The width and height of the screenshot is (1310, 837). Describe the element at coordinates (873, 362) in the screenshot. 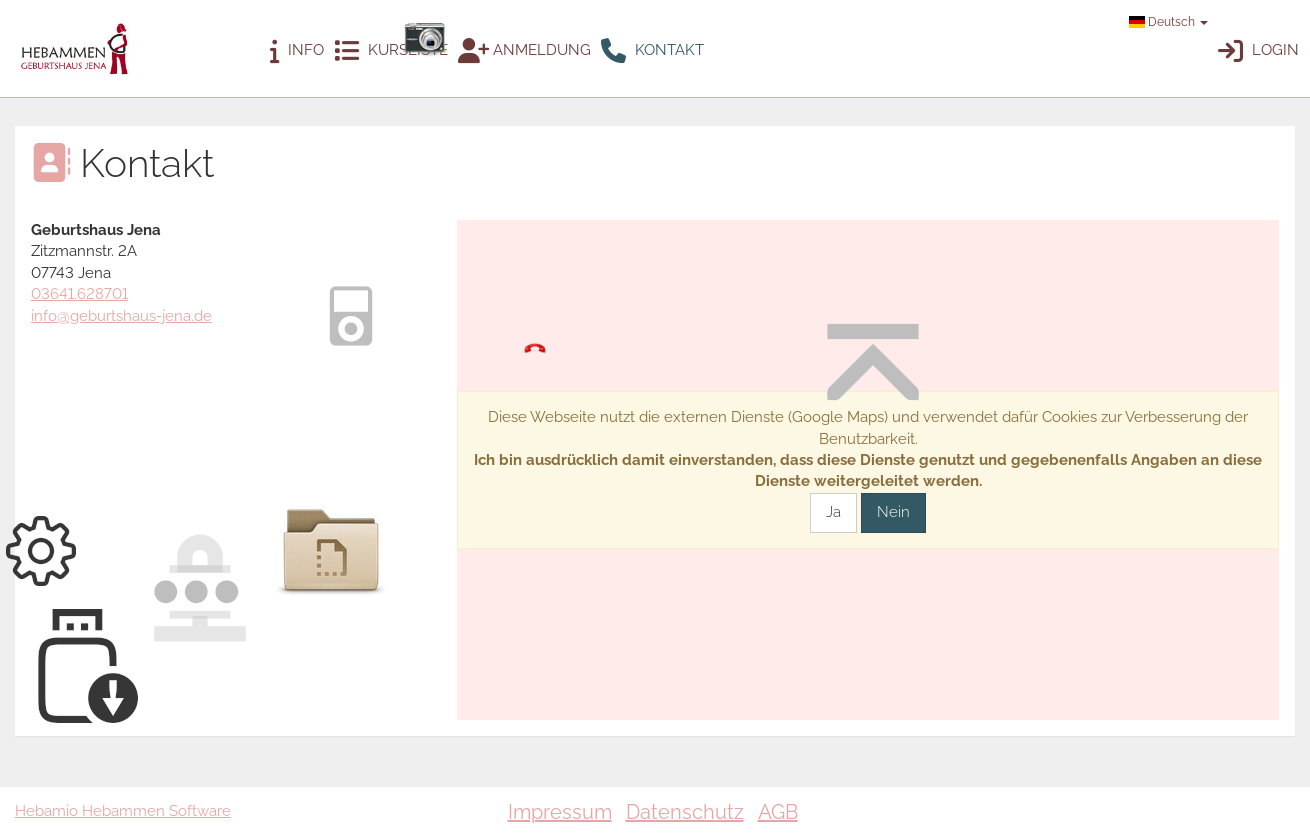

I see `scroll to top of page` at that location.